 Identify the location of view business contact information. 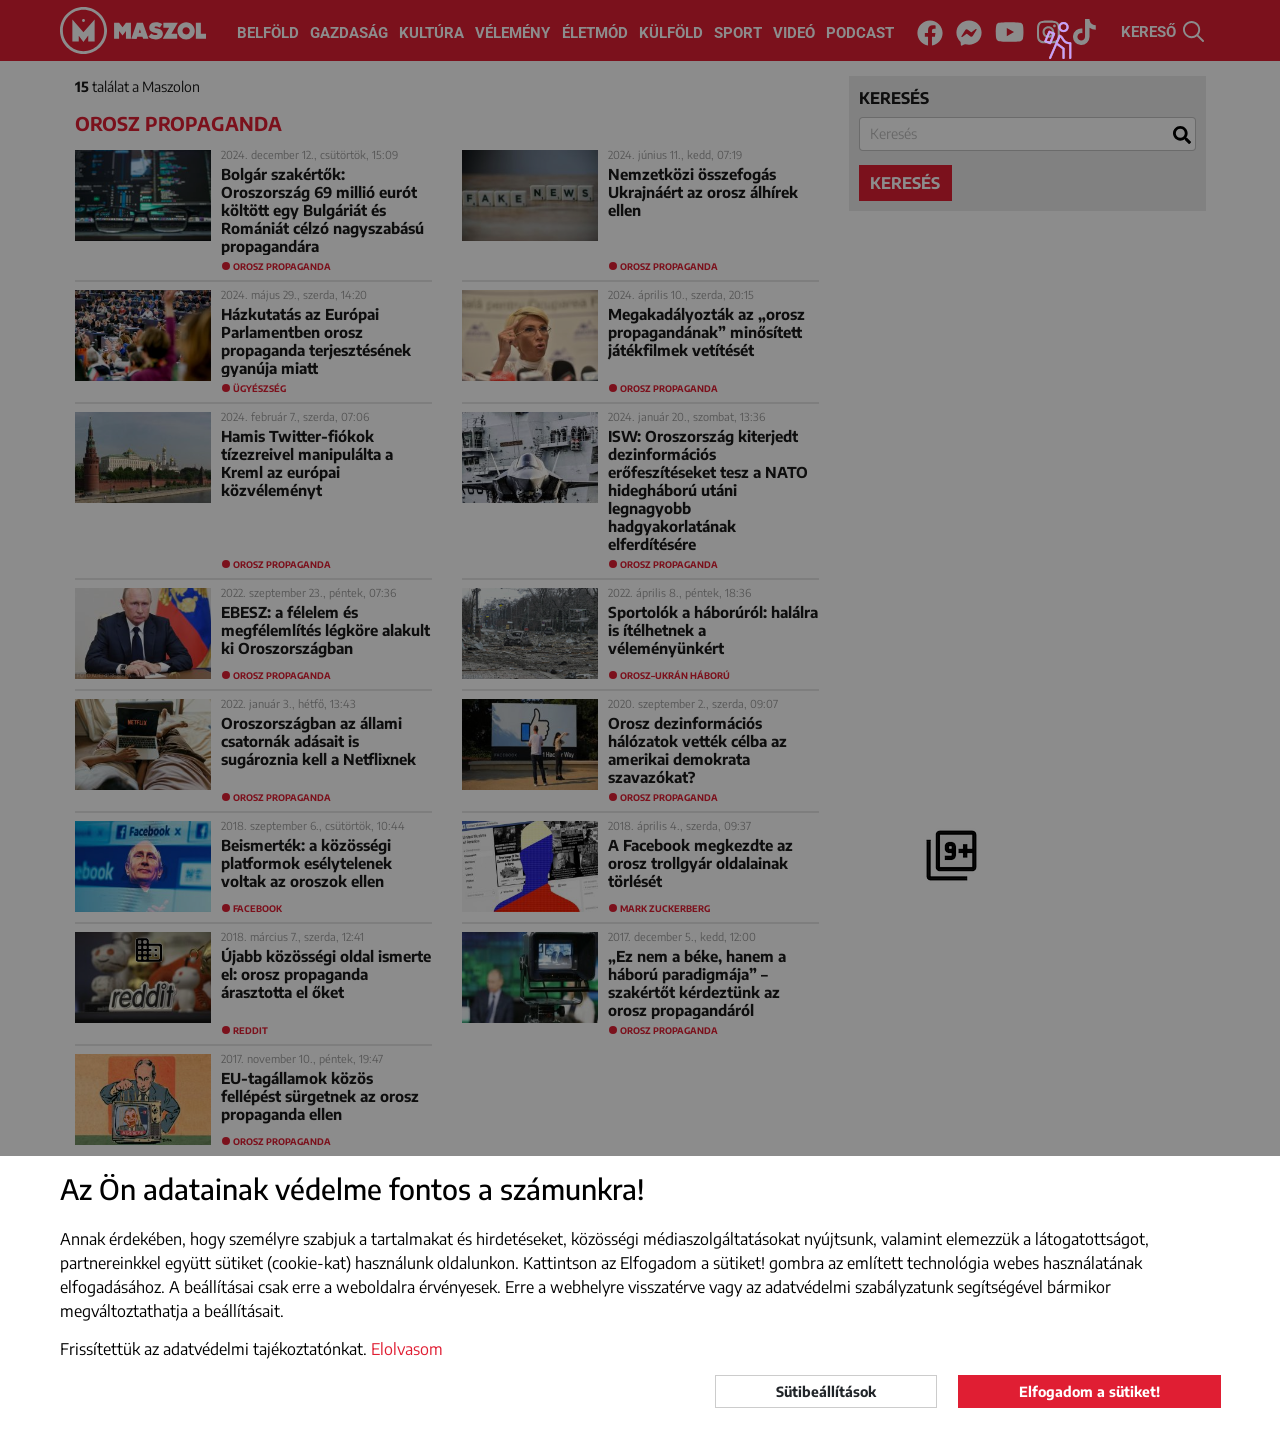
(149, 950).